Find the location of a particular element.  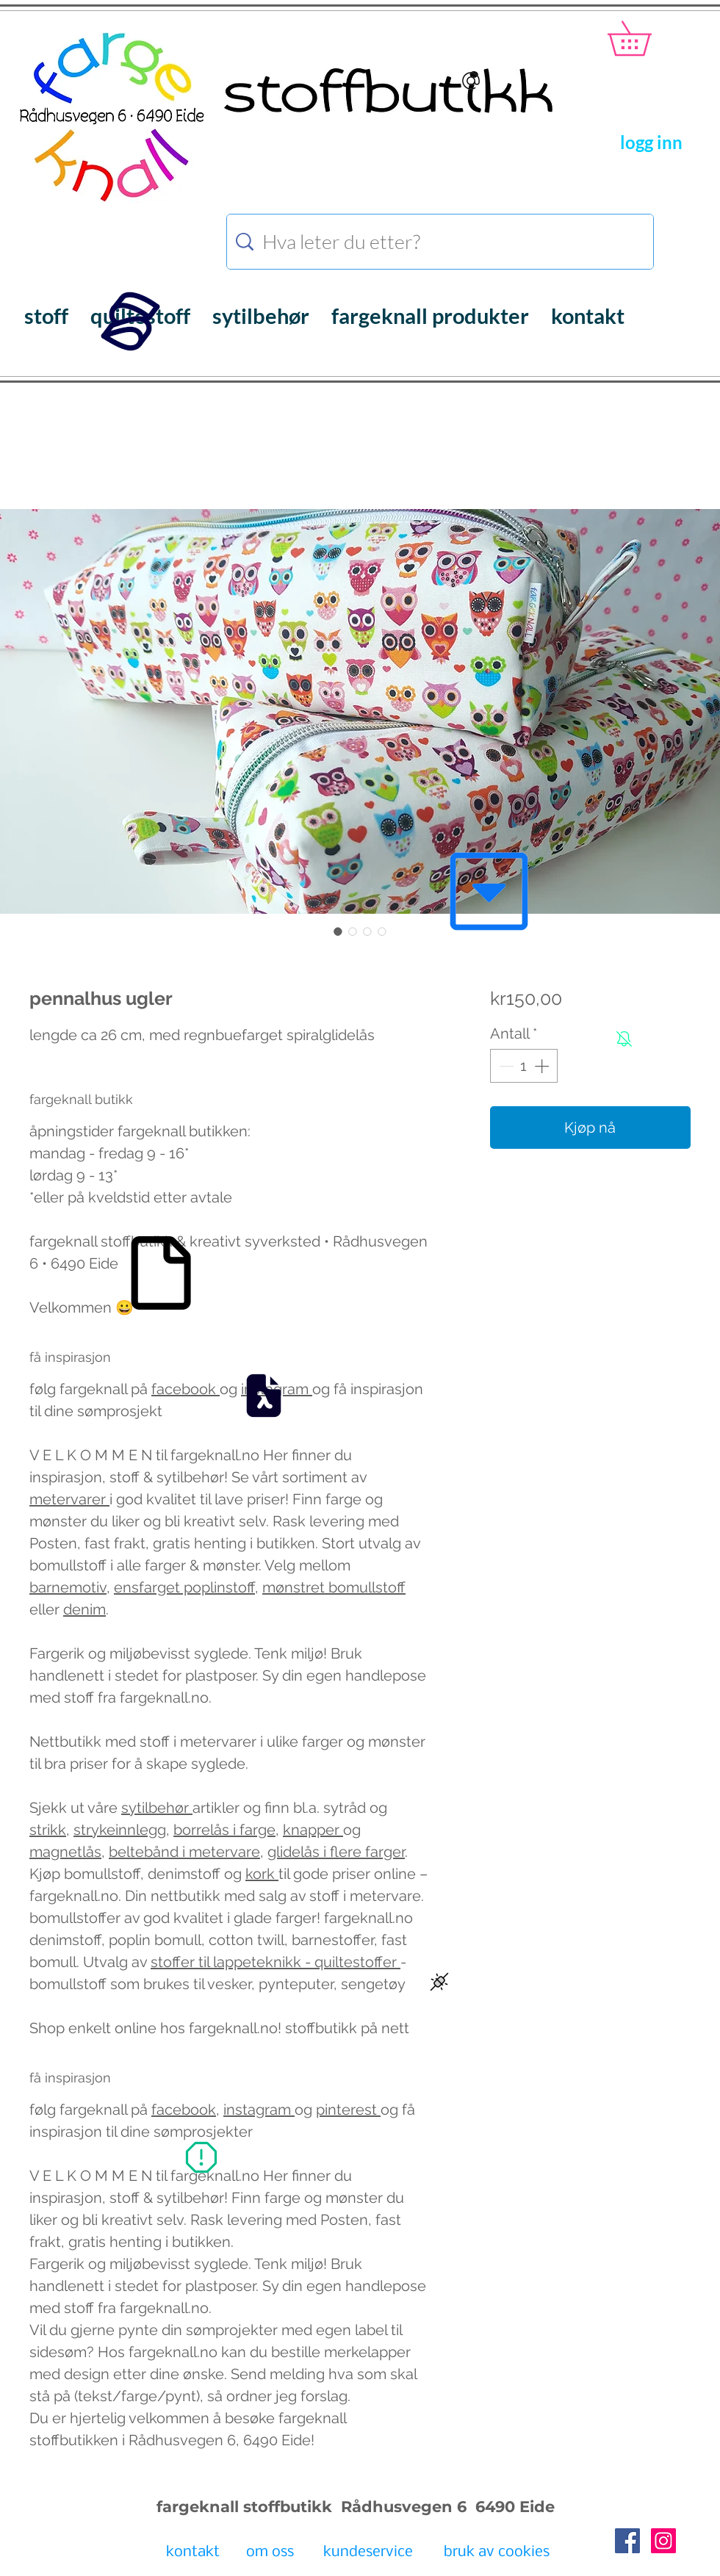

open a dropdown menu to select an option is located at coordinates (489, 891).